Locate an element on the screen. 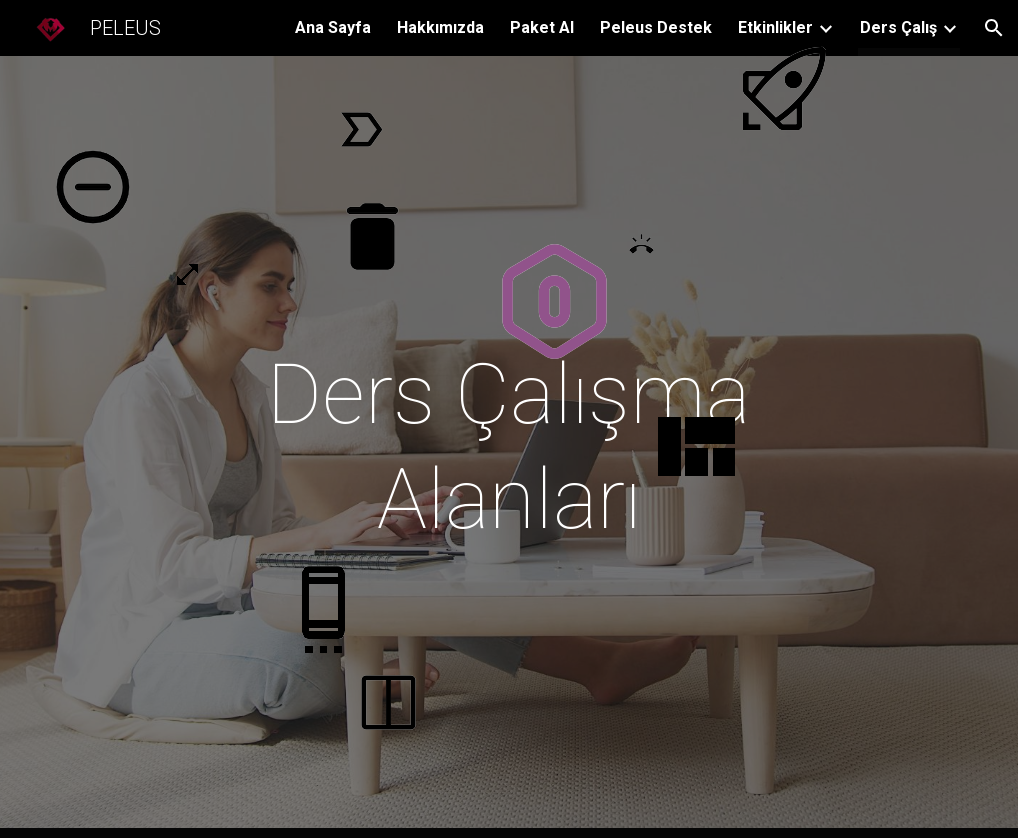  incoming call ringing is located at coordinates (641, 244).